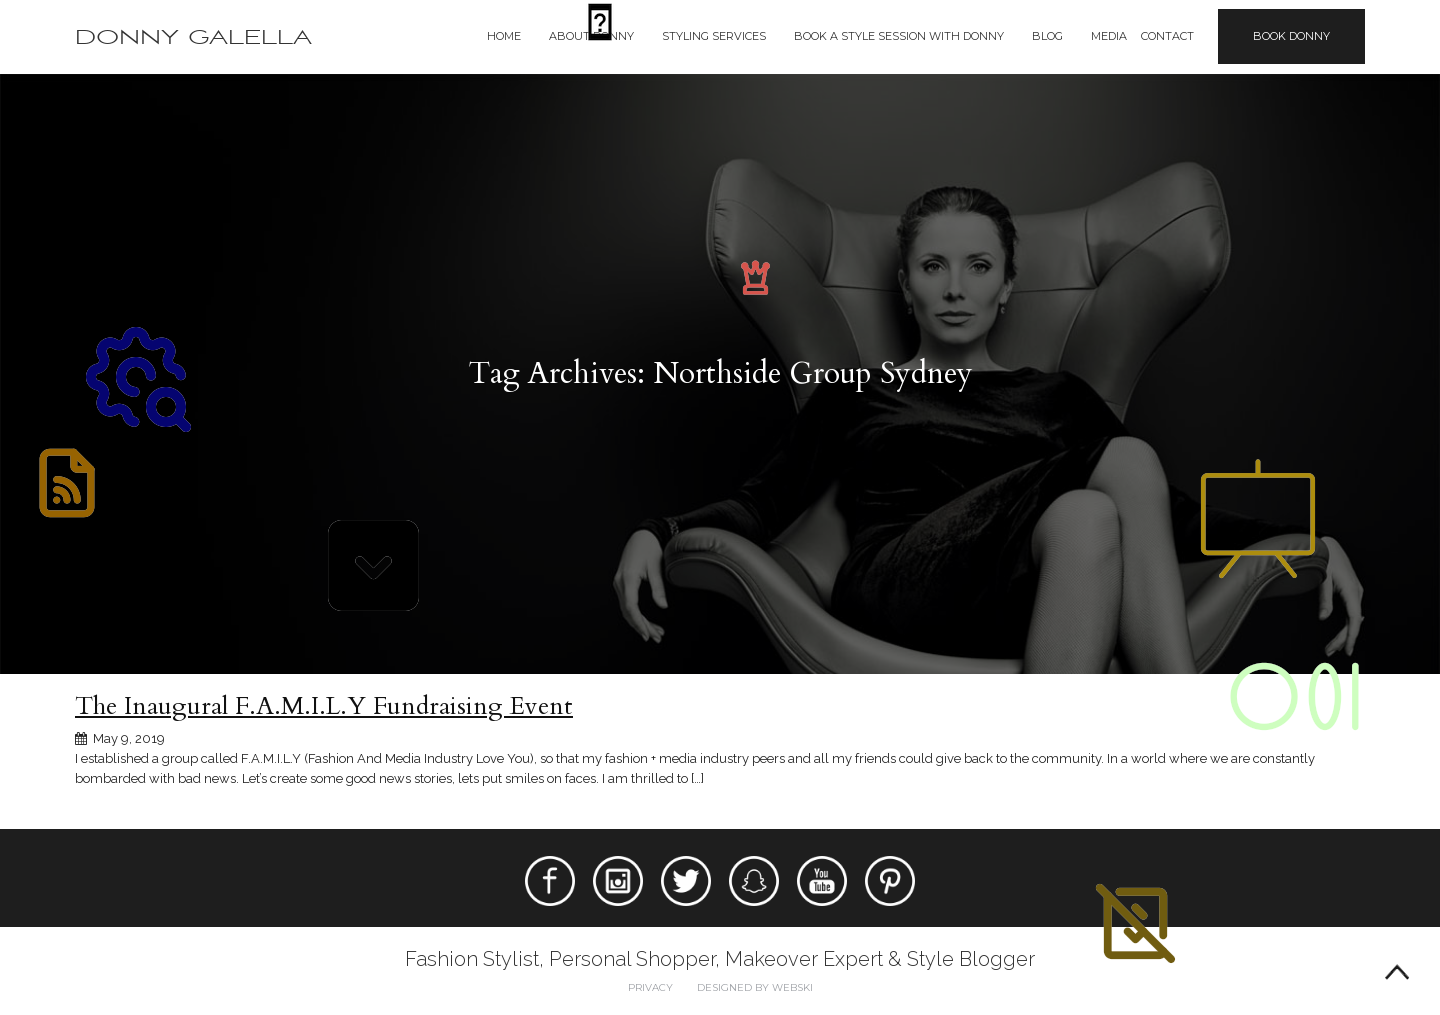 The image size is (1440, 1015). Describe the element at coordinates (1258, 521) in the screenshot. I see `start or view a presentation` at that location.